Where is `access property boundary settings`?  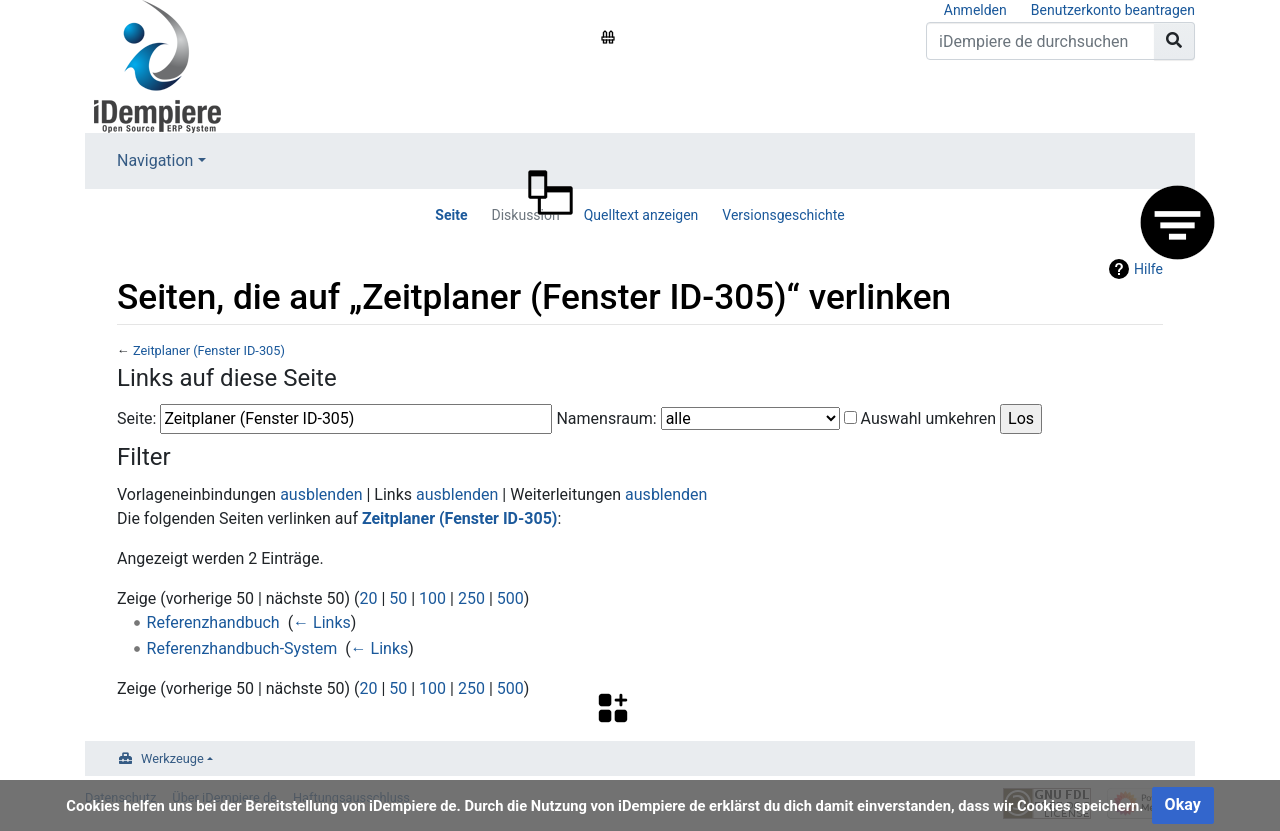
access property boundary settings is located at coordinates (608, 37).